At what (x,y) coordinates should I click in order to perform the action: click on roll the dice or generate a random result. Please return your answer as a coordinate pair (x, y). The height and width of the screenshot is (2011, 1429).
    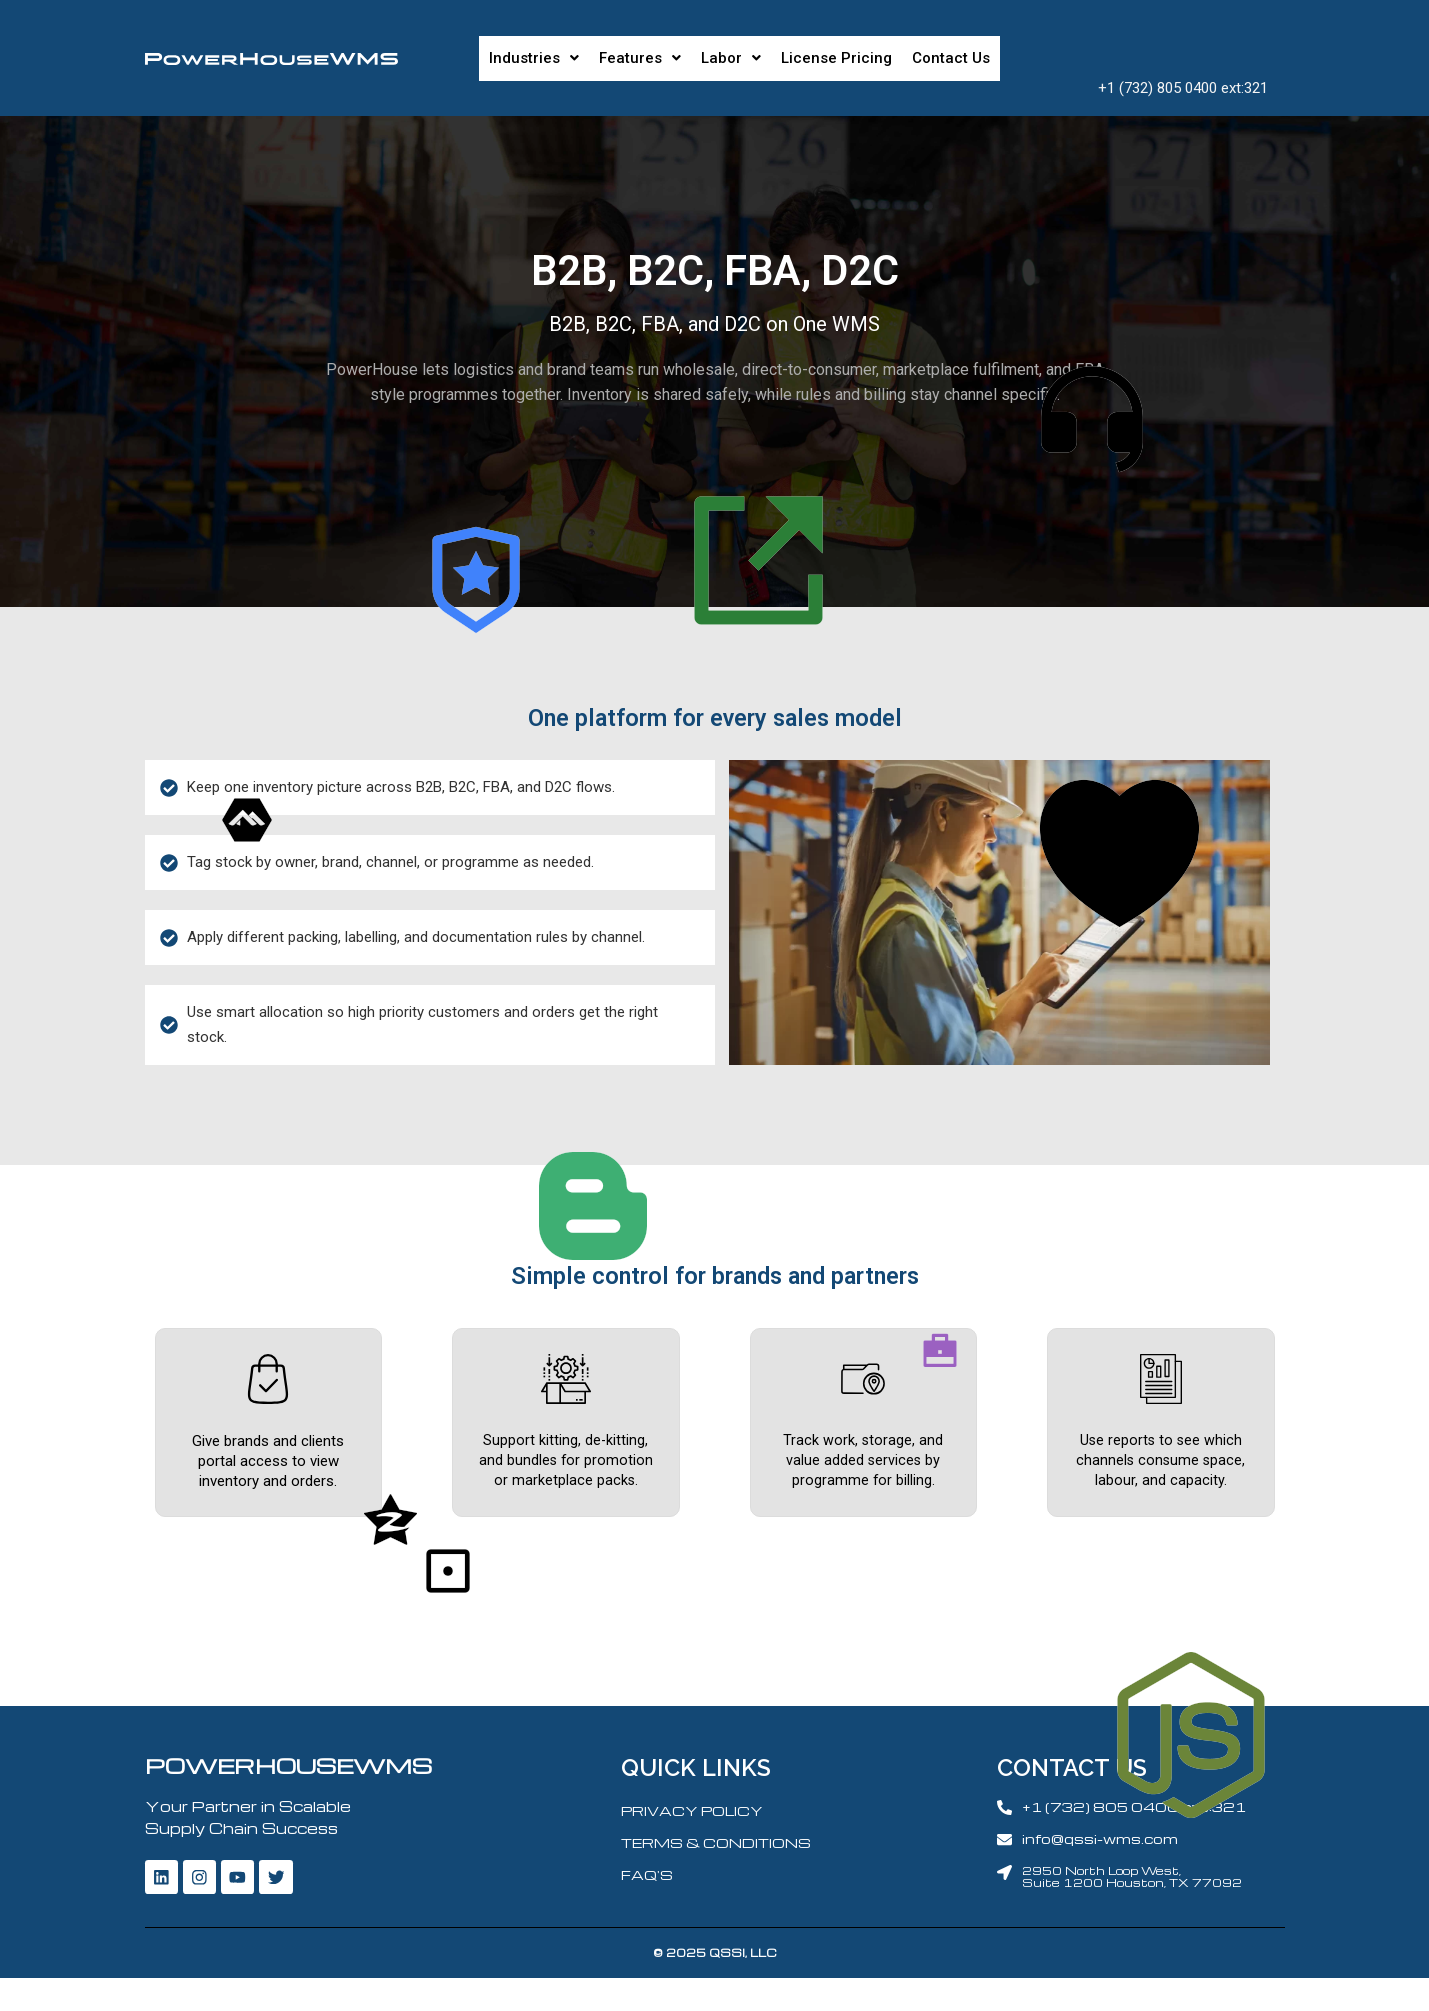
    Looking at the image, I should click on (448, 1571).